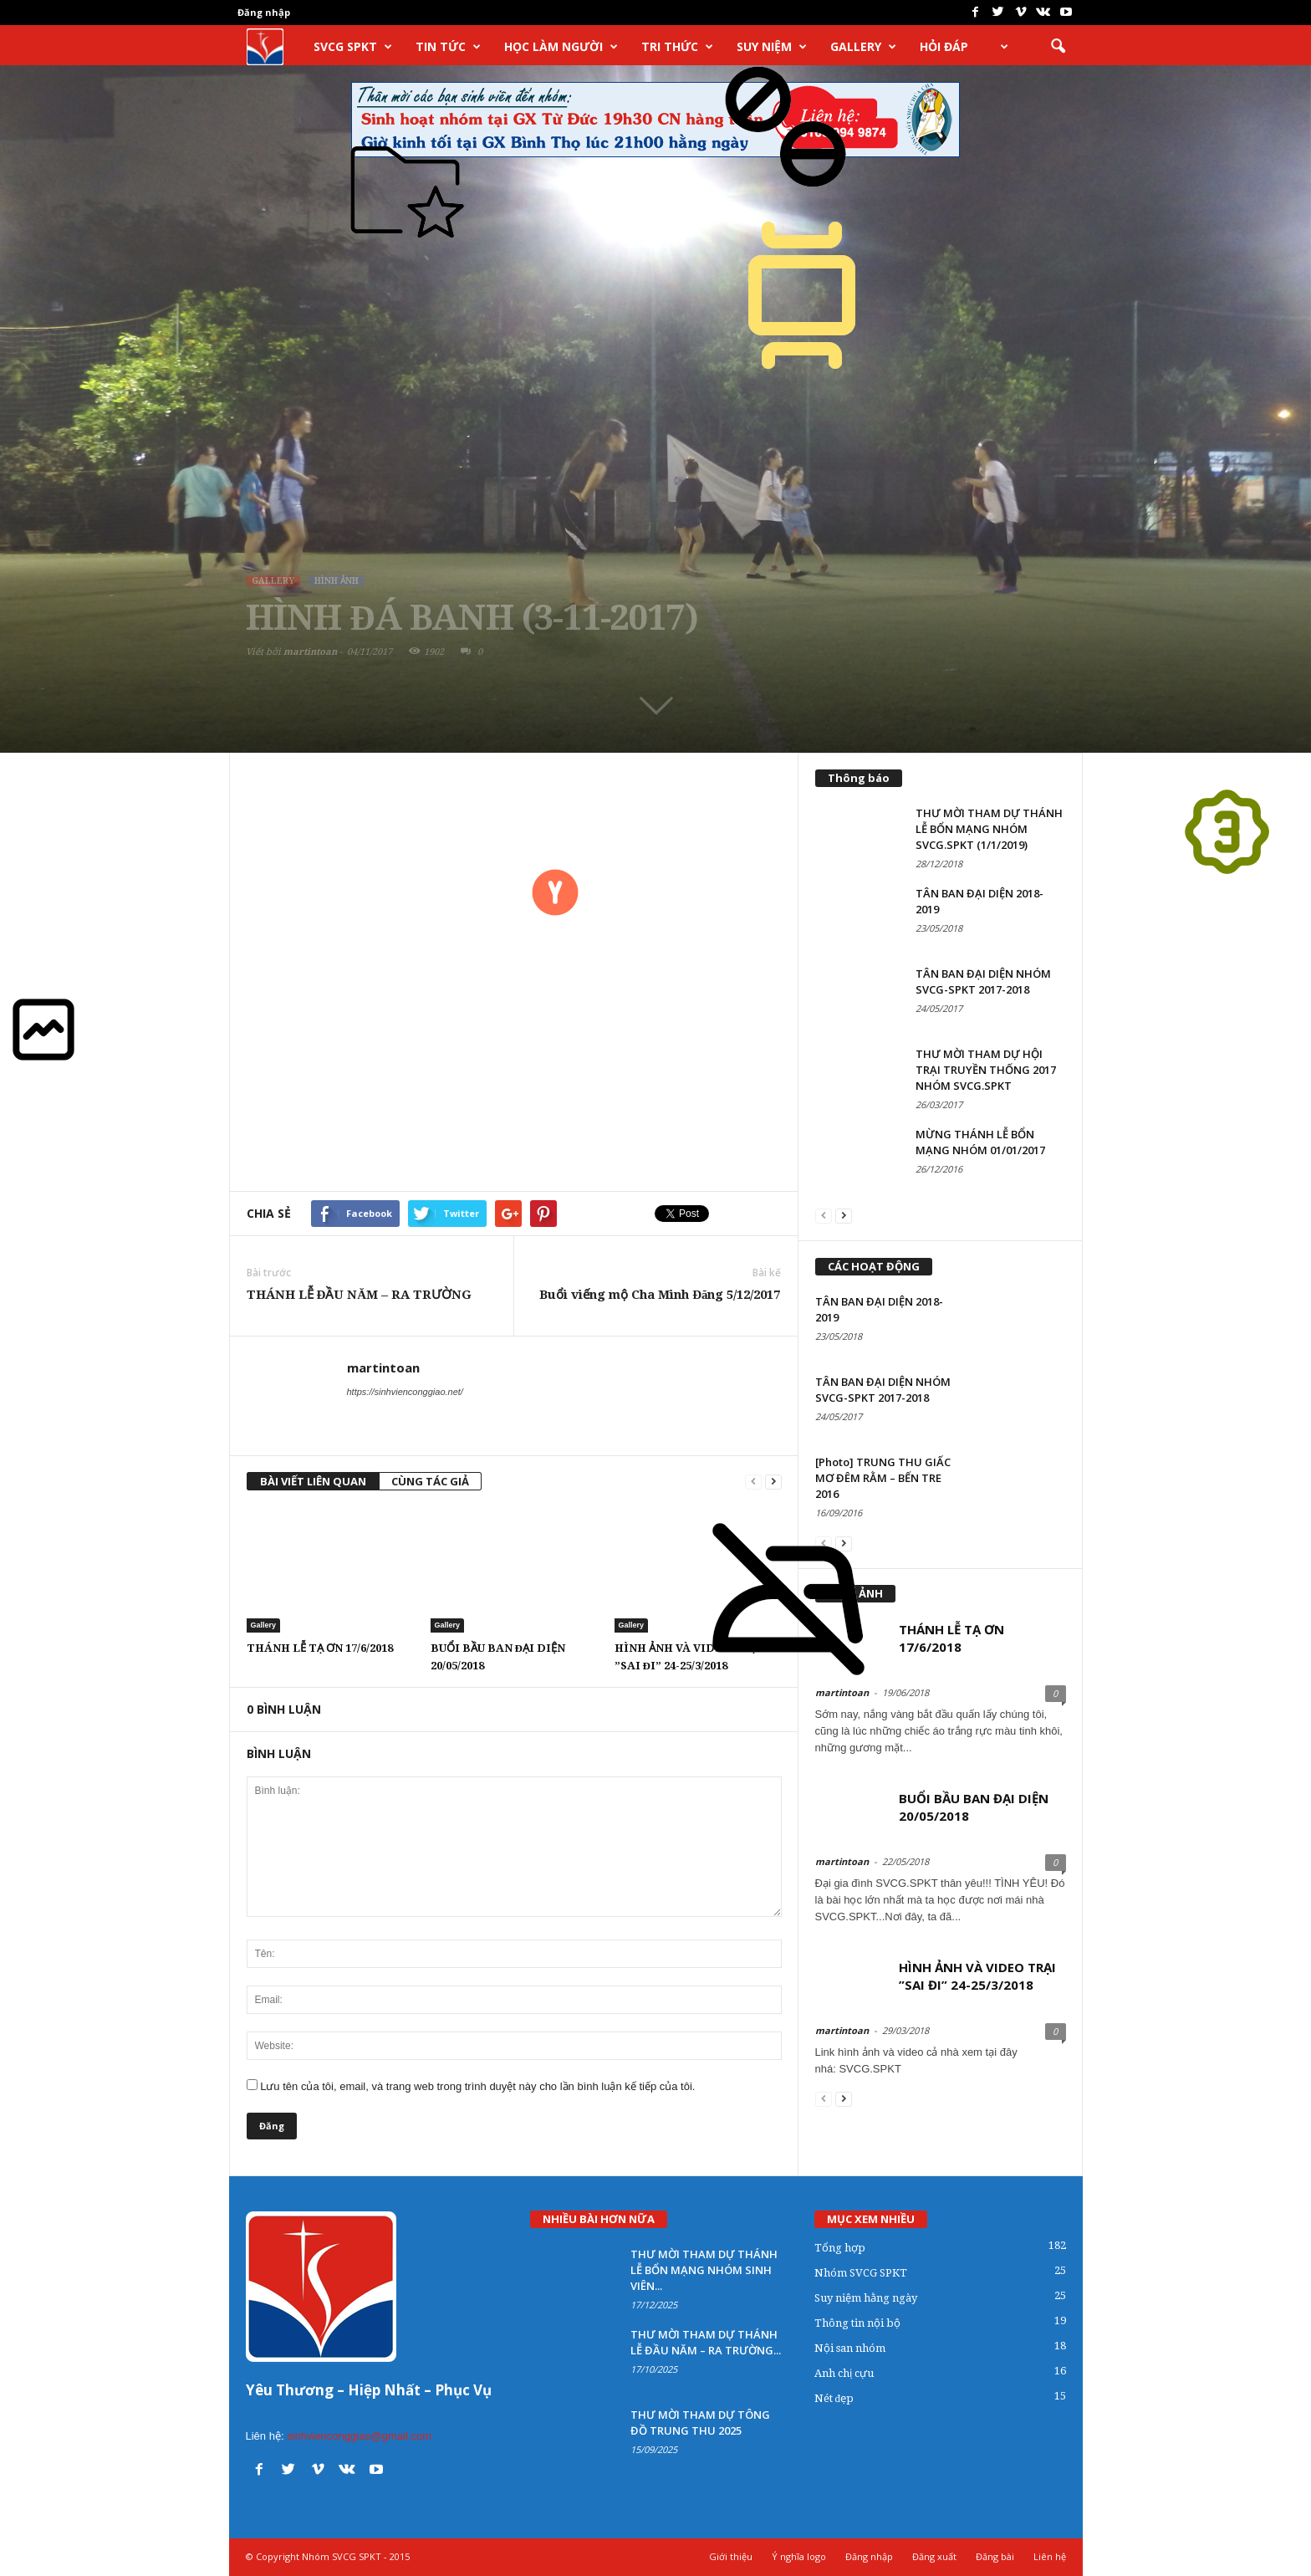  What do you see at coordinates (43, 1030) in the screenshot?
I see `view analytics or statistics` at bounding box center [43, 1030].